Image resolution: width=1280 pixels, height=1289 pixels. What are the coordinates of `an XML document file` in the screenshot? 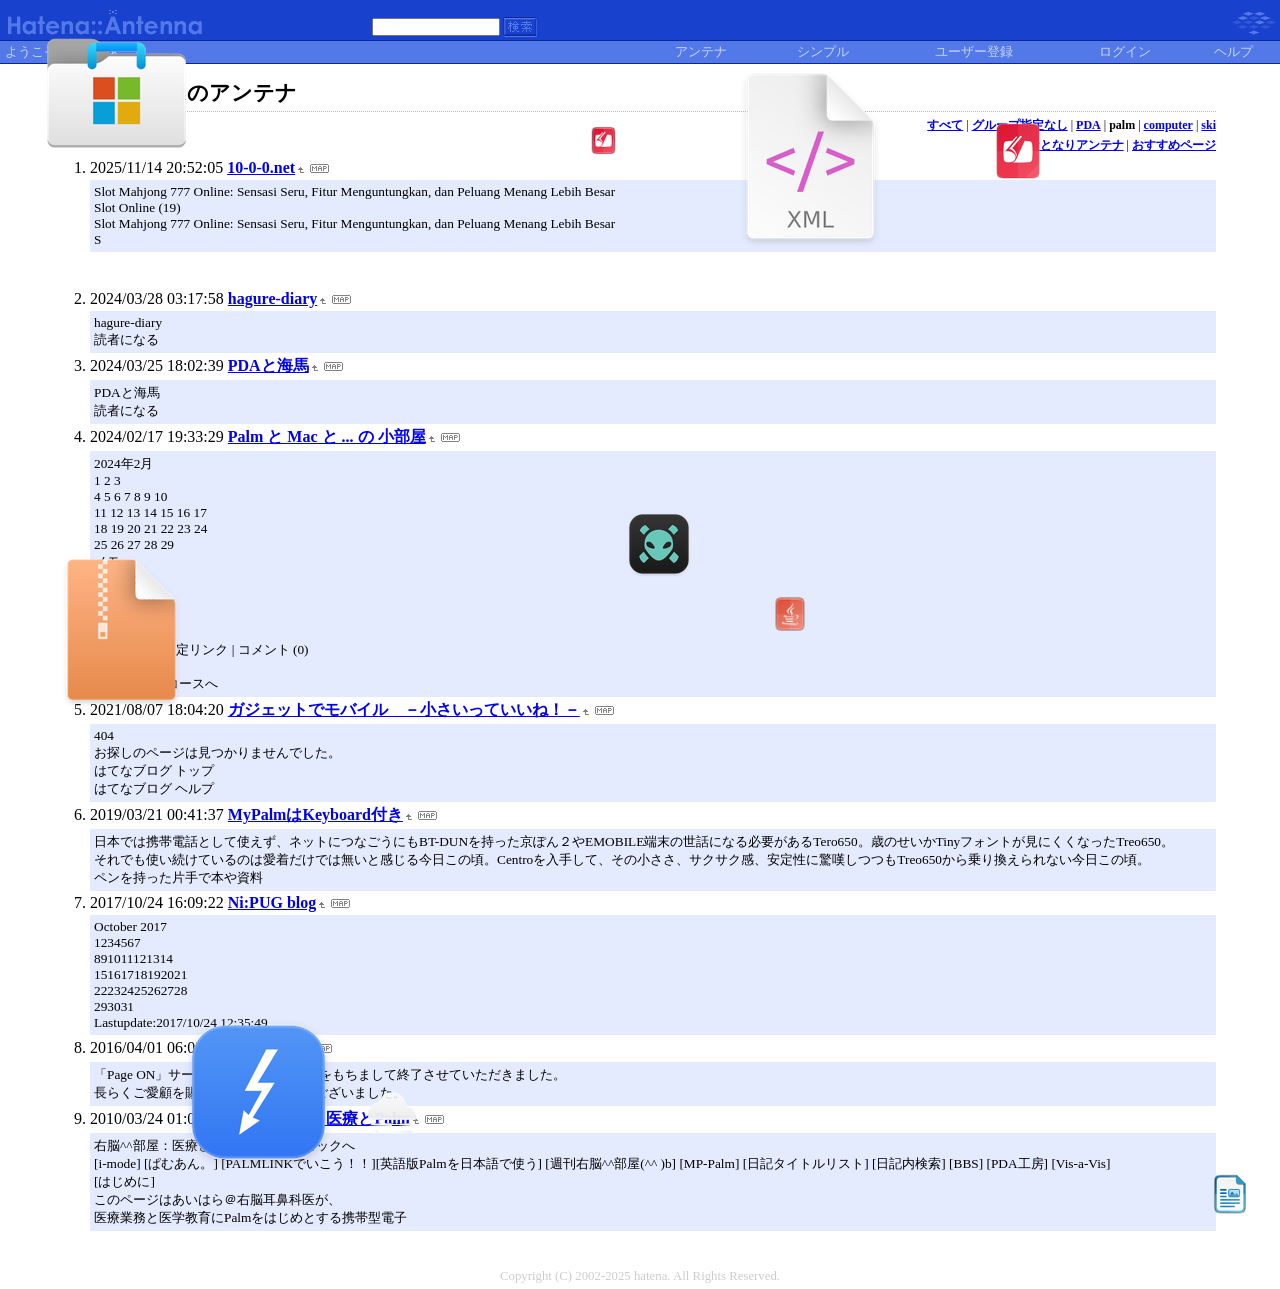 It's located at (810, 159).